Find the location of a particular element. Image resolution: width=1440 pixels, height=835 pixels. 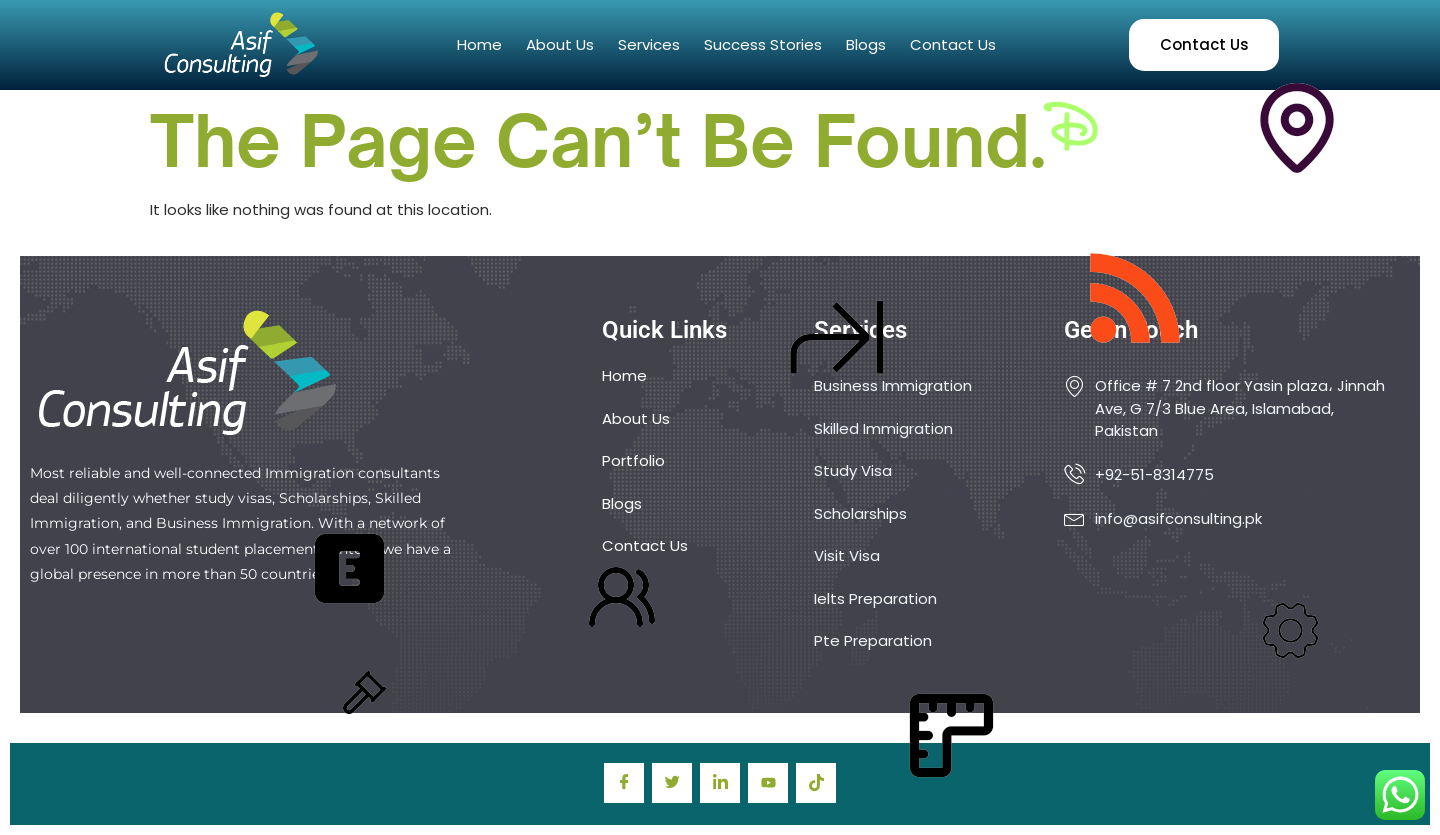

view group members or team is located at coordinates (622, 597).